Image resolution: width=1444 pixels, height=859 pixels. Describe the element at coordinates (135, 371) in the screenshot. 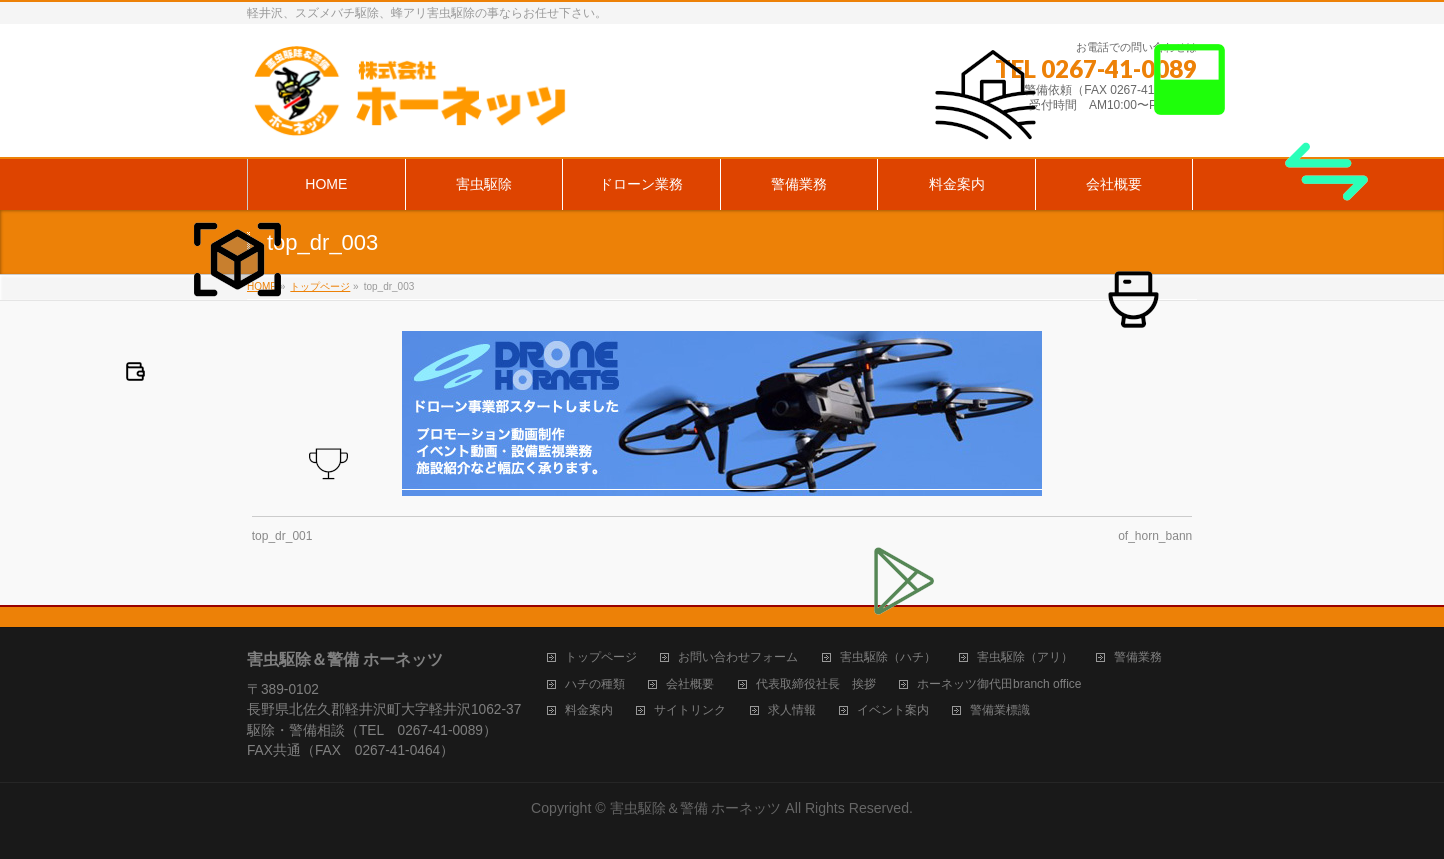

I see `access your wallet or payment methods` at that location.